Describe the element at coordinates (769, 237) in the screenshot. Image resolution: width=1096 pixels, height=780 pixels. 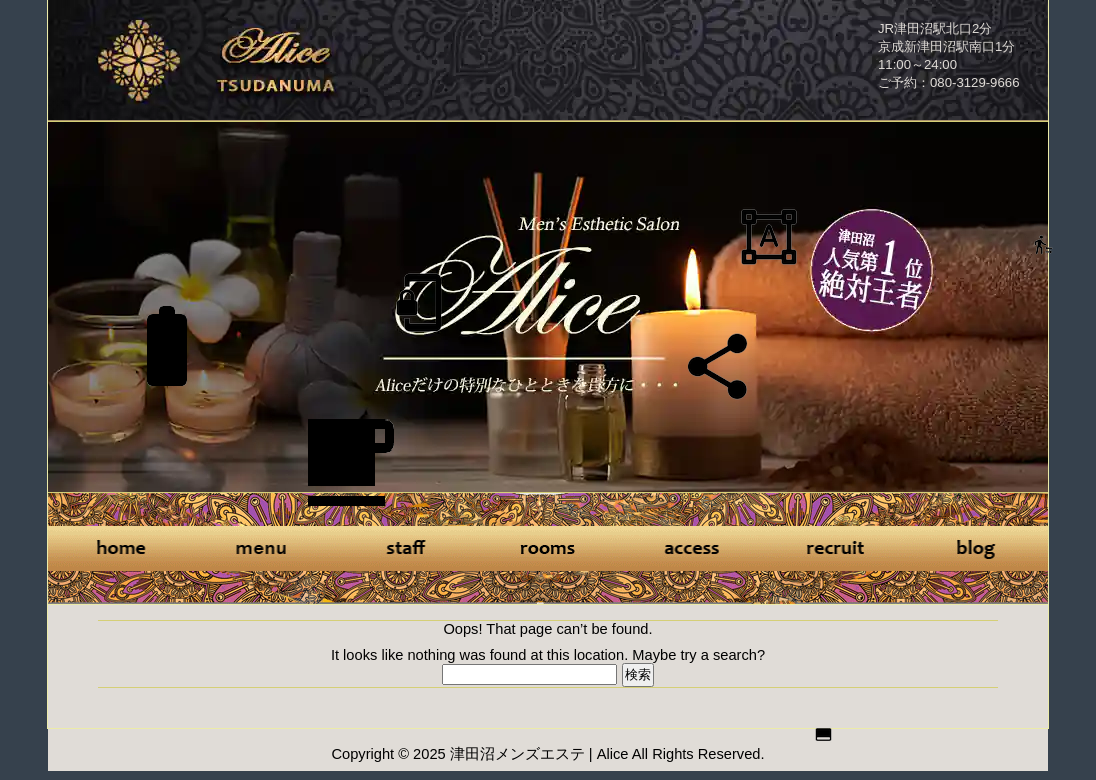
I see `edit text box formatting` at that location.